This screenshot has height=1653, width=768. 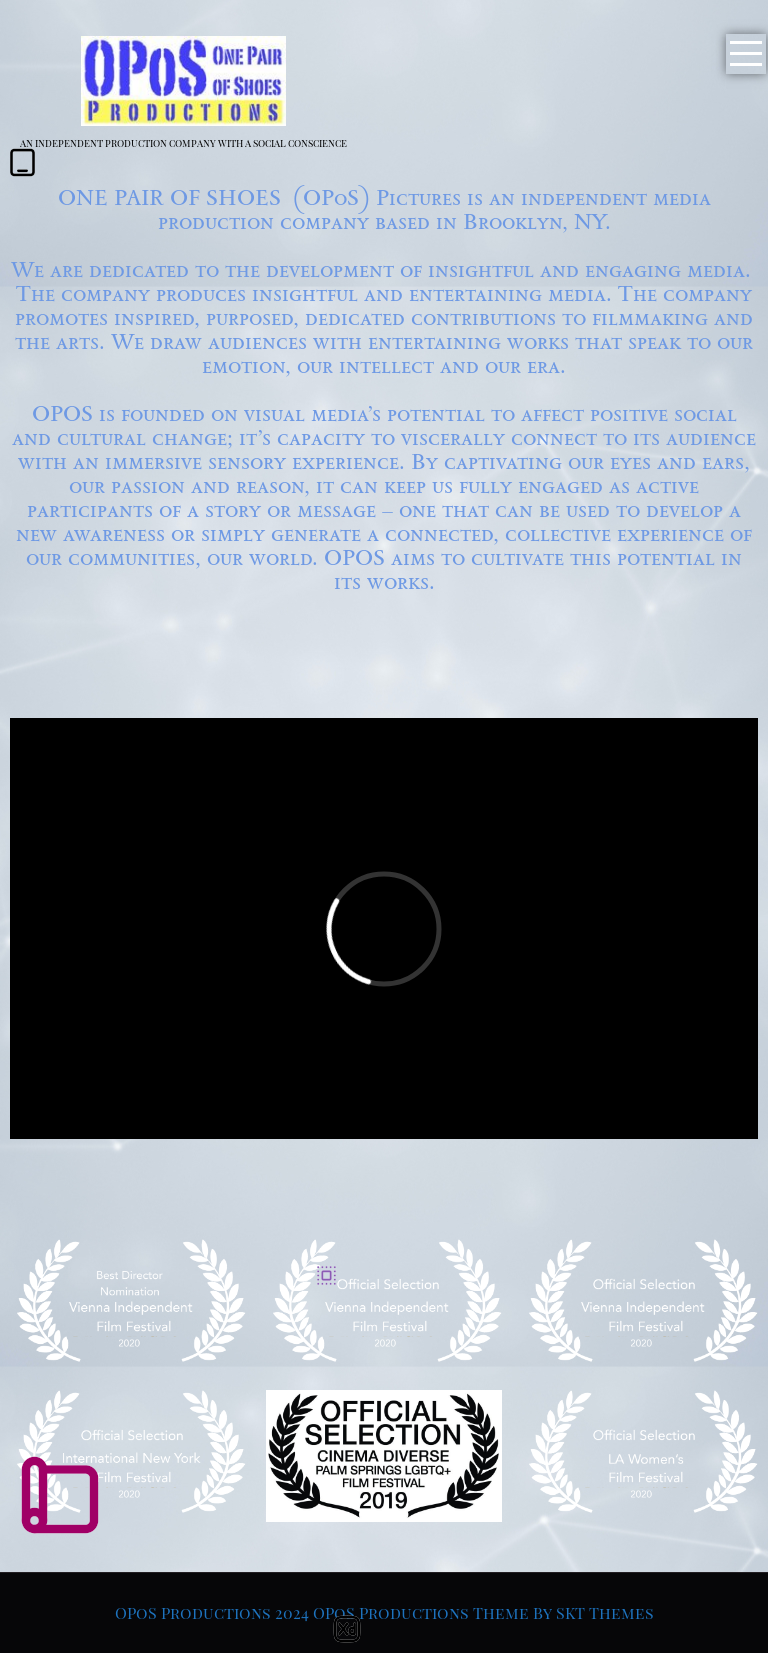 What do you see at coordinates (326, 1275) in the screenshot?
I see `select all items in the current view` at bounding box center [326, 1275].